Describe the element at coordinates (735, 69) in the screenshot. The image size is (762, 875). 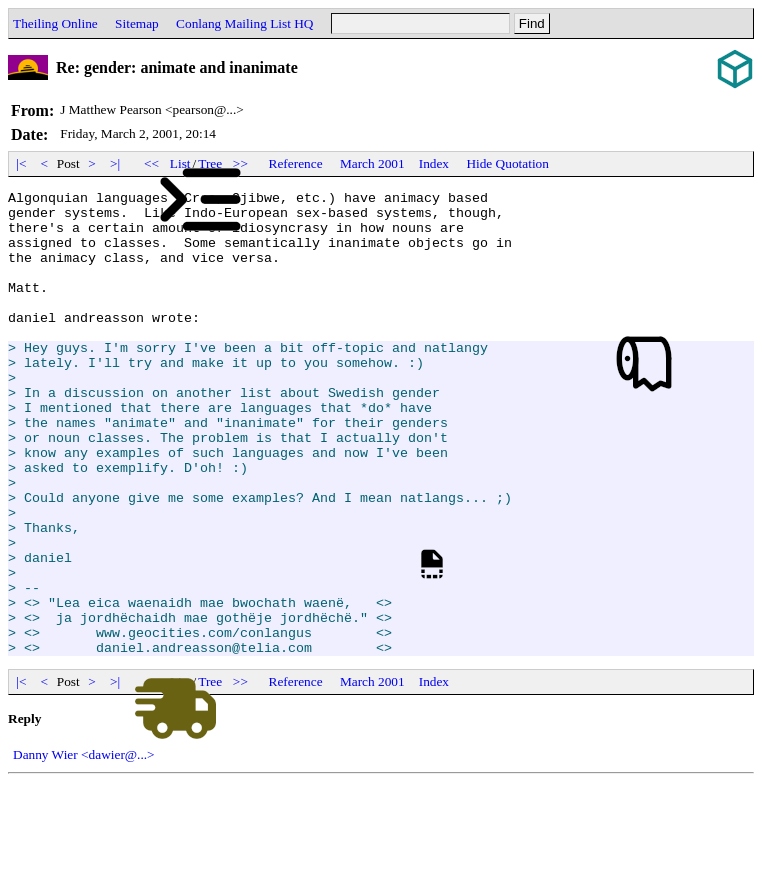
I see `view package or shipment details` at that location.